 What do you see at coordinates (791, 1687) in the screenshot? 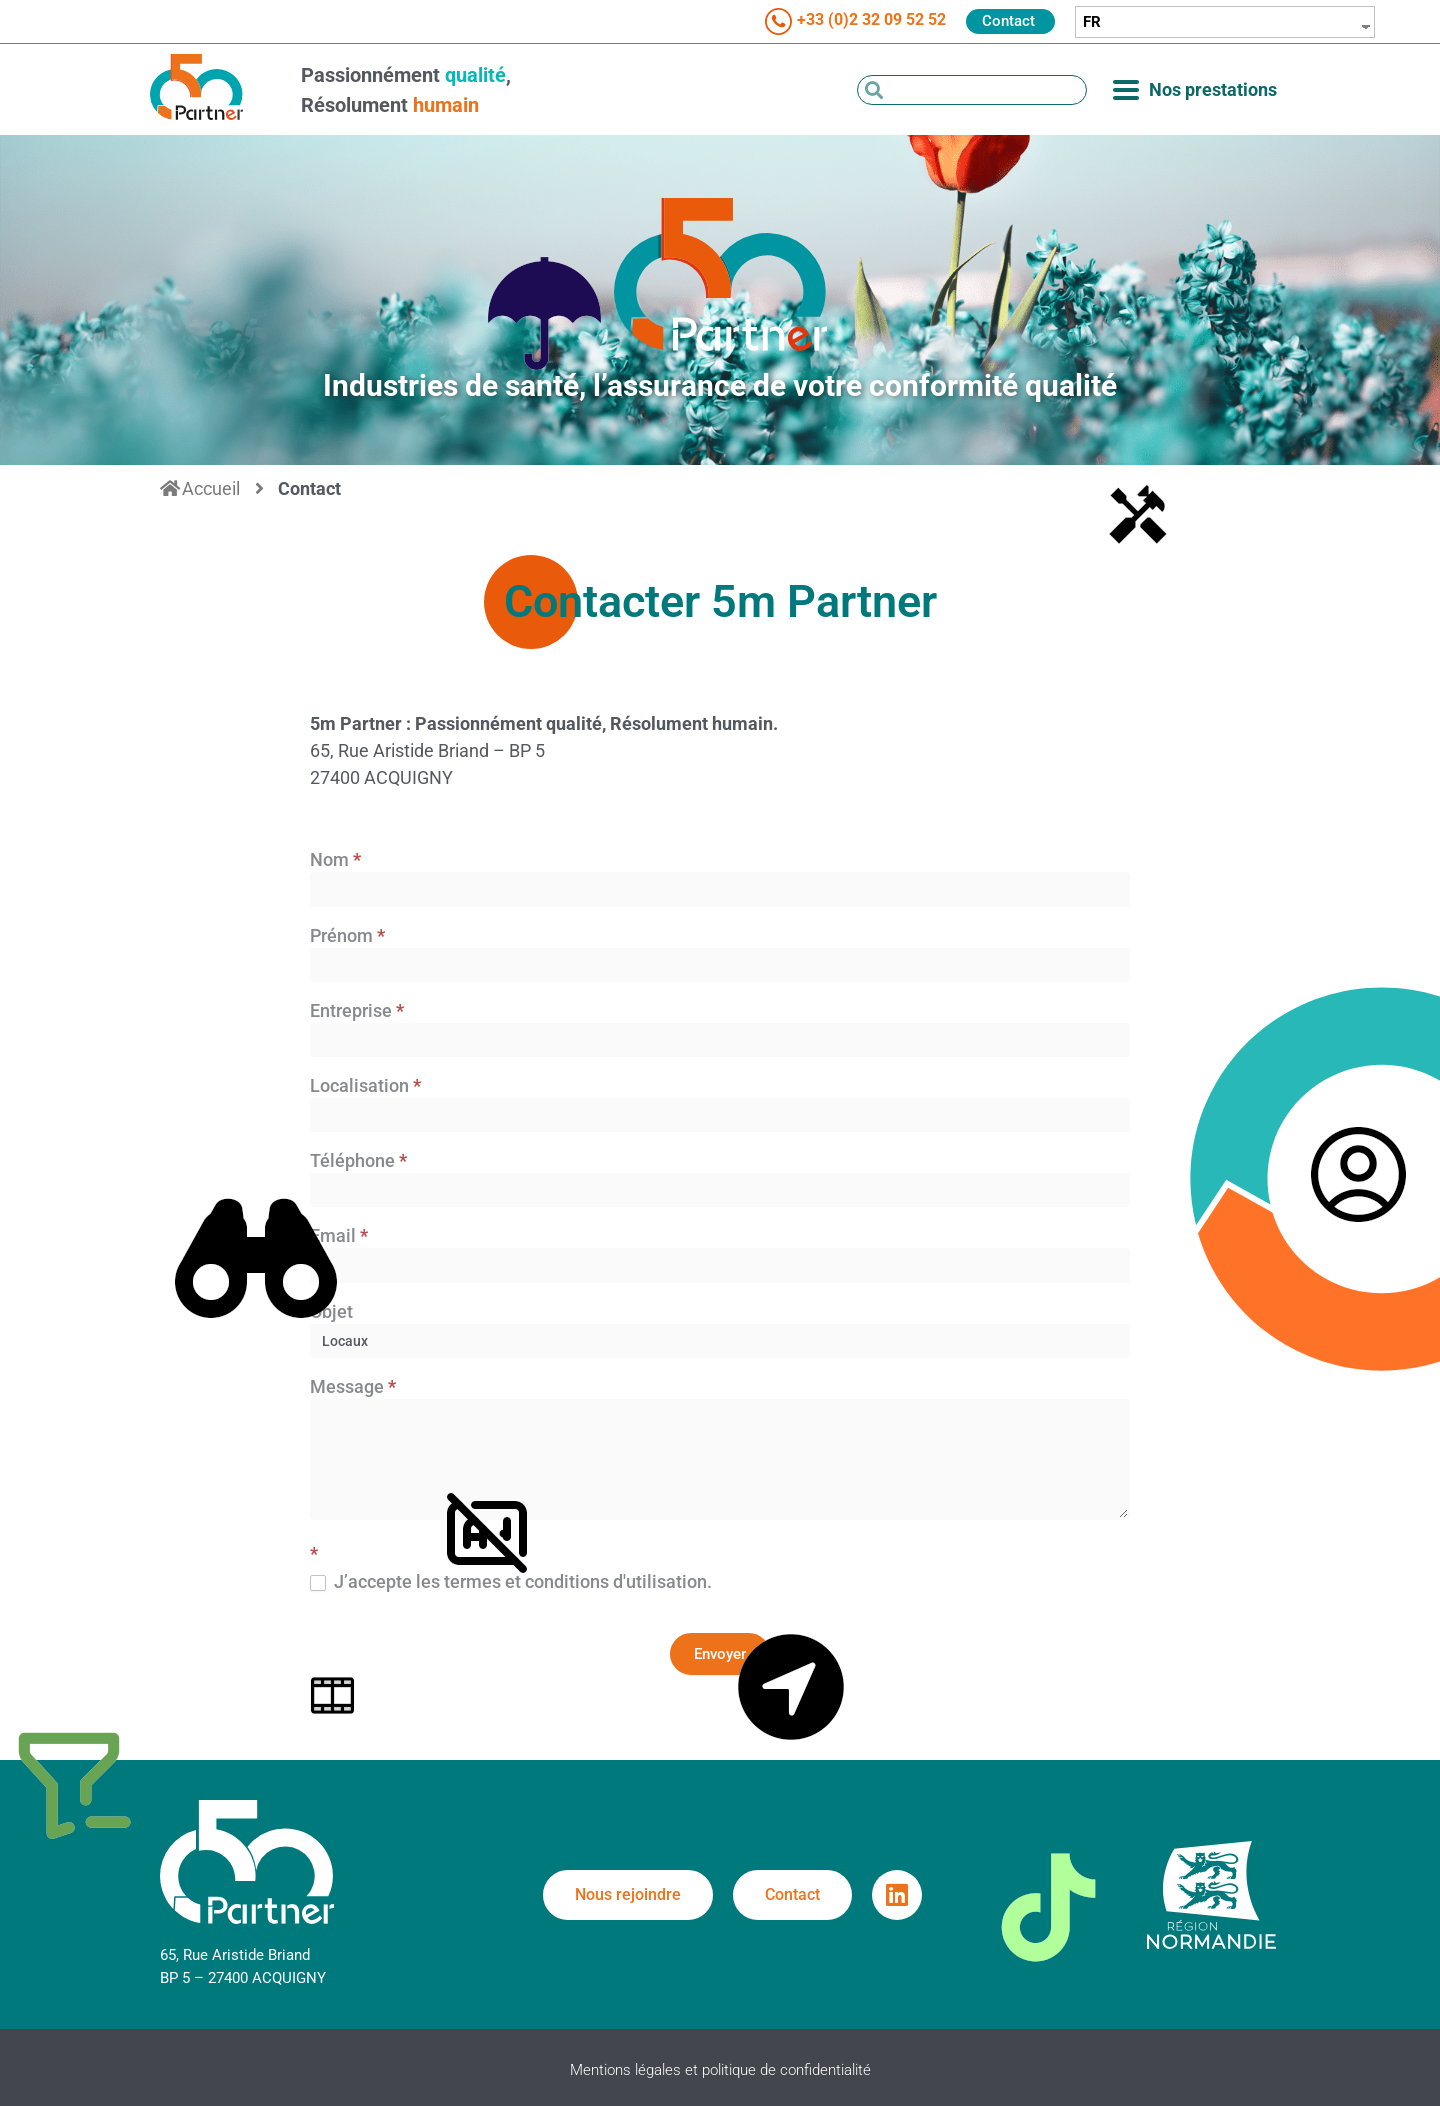
I see `tap to navigate to current location` at bounding box center [791, 1687].